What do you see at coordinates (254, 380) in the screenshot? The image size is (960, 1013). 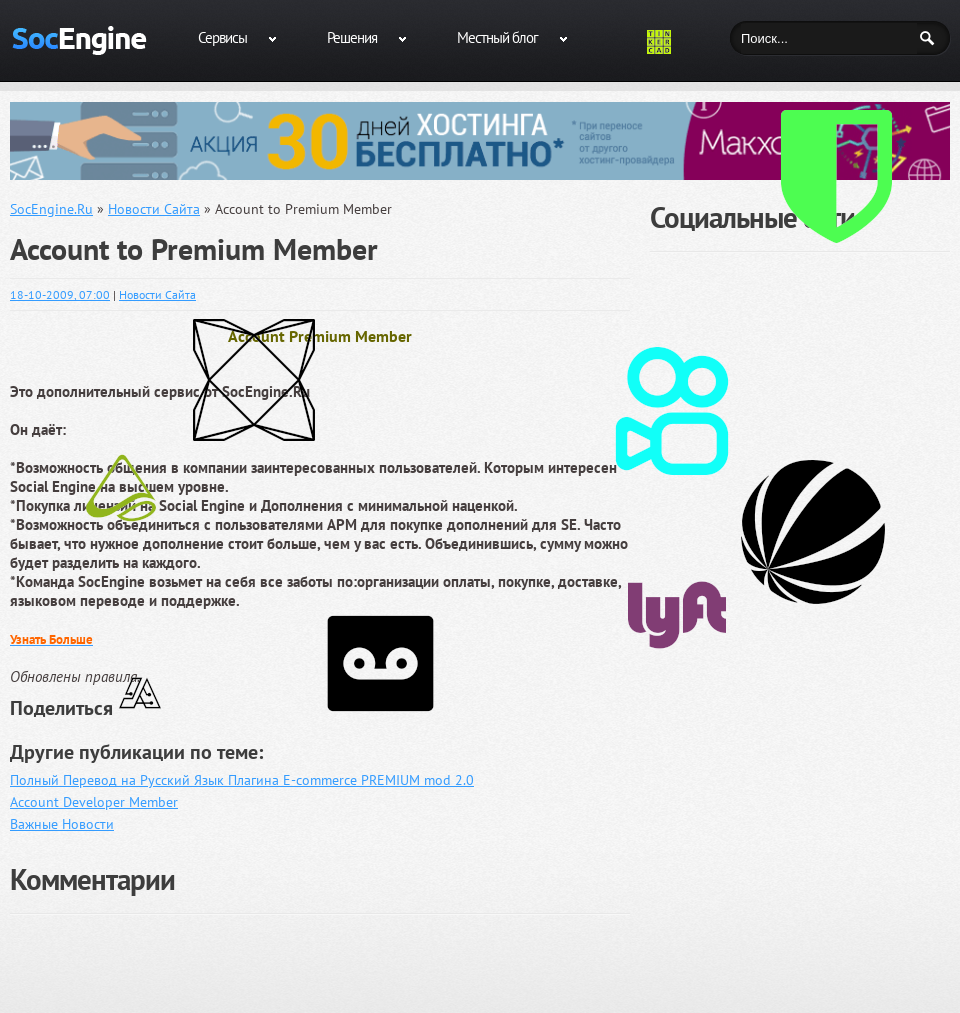 I see `haxe programming language logo` at bounding box center [254, 380].